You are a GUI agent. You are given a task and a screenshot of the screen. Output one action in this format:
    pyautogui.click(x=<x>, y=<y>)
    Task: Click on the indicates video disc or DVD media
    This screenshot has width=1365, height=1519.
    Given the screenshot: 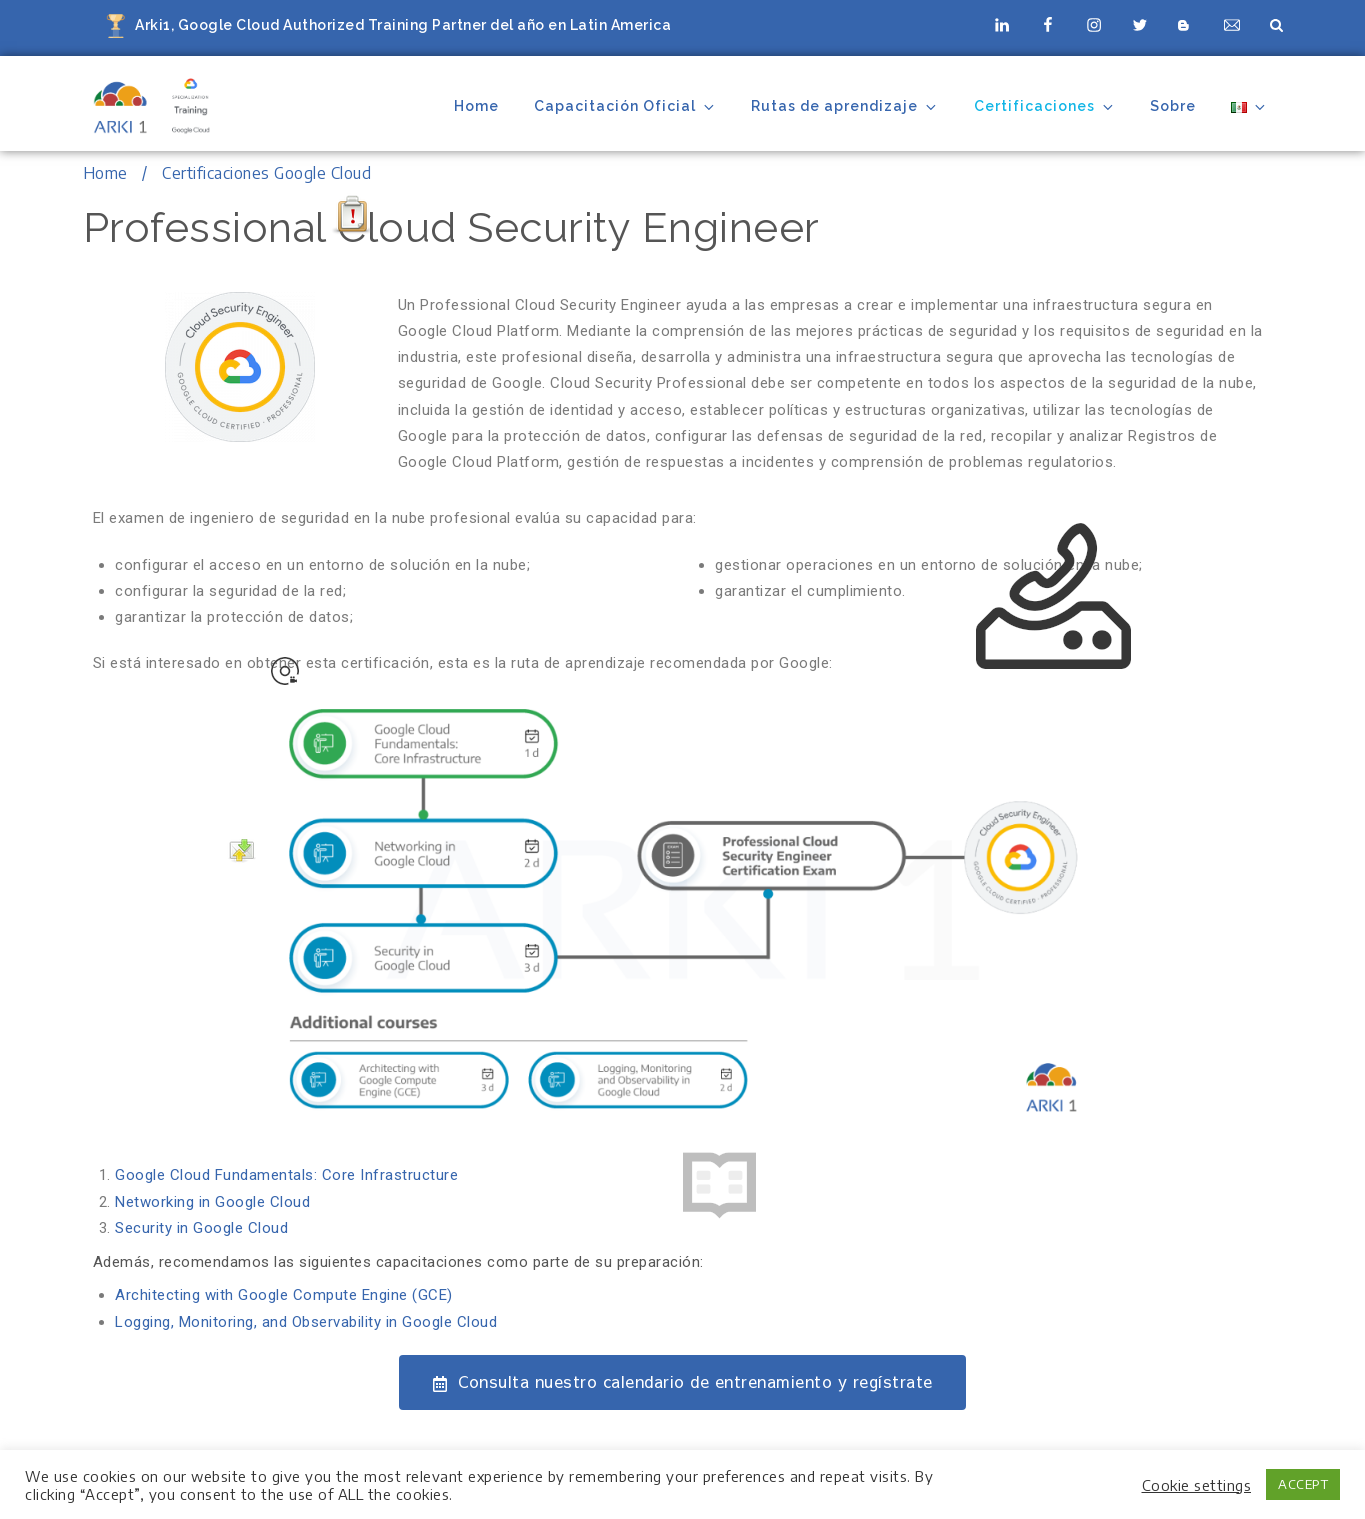 What is the action you would take?
    pyautogui.click(x=285, y=671)
    